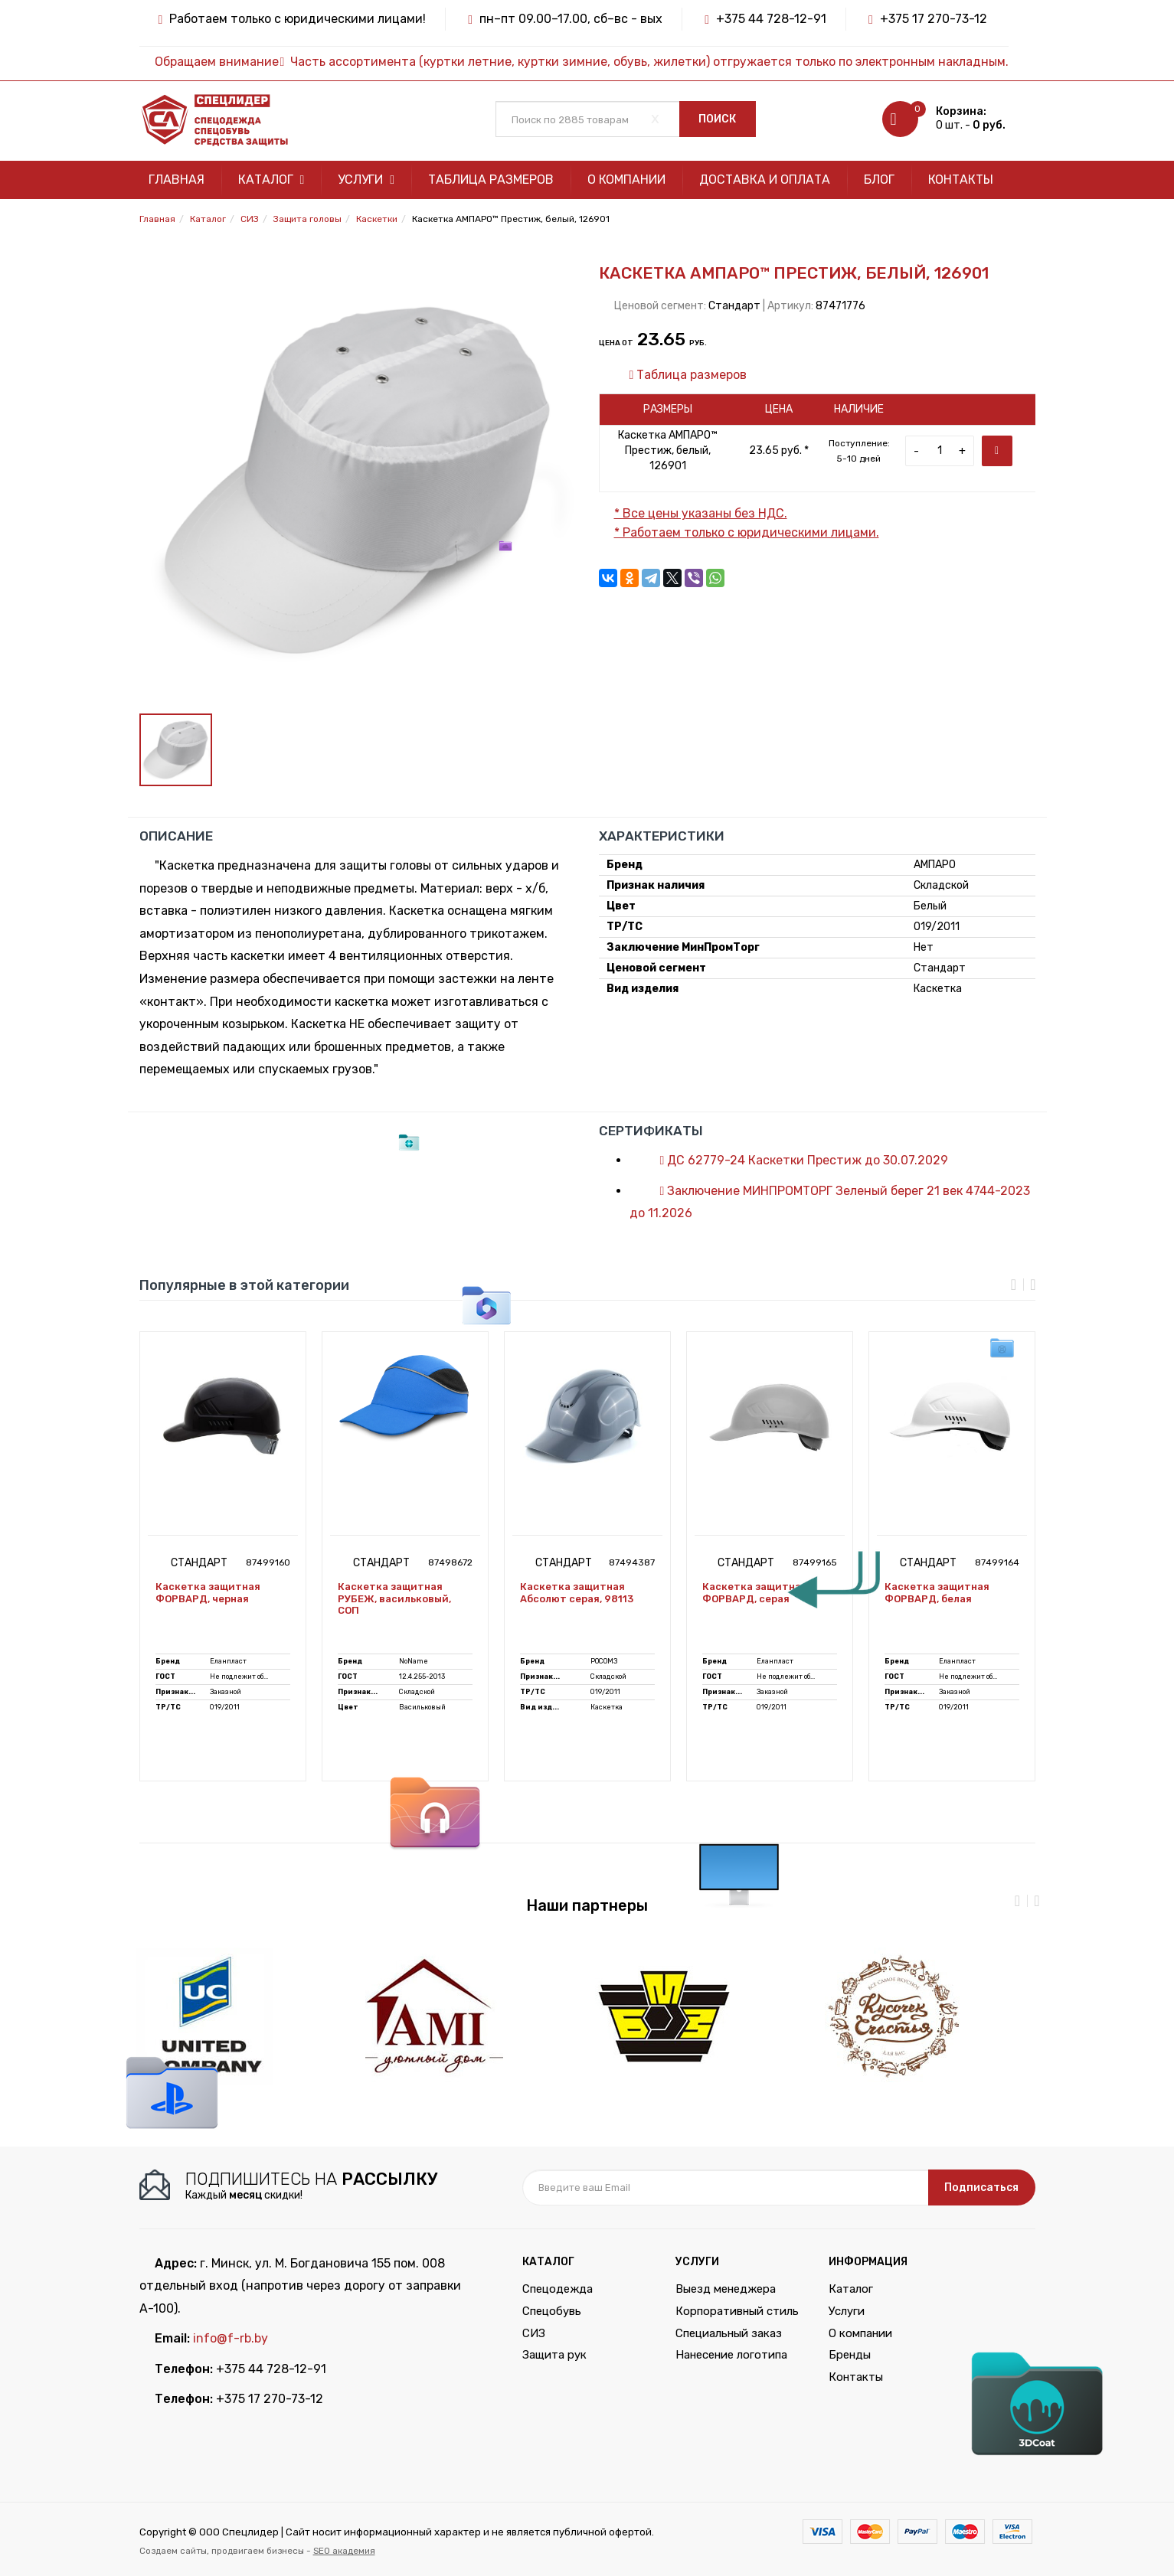 The height and width of the screenshot is (2576, 1174). What do you see at coordinates (1036, 2407) in the screenshot?
I see `open 3D Coat project files folder` at bounding box center [1036, 2407].